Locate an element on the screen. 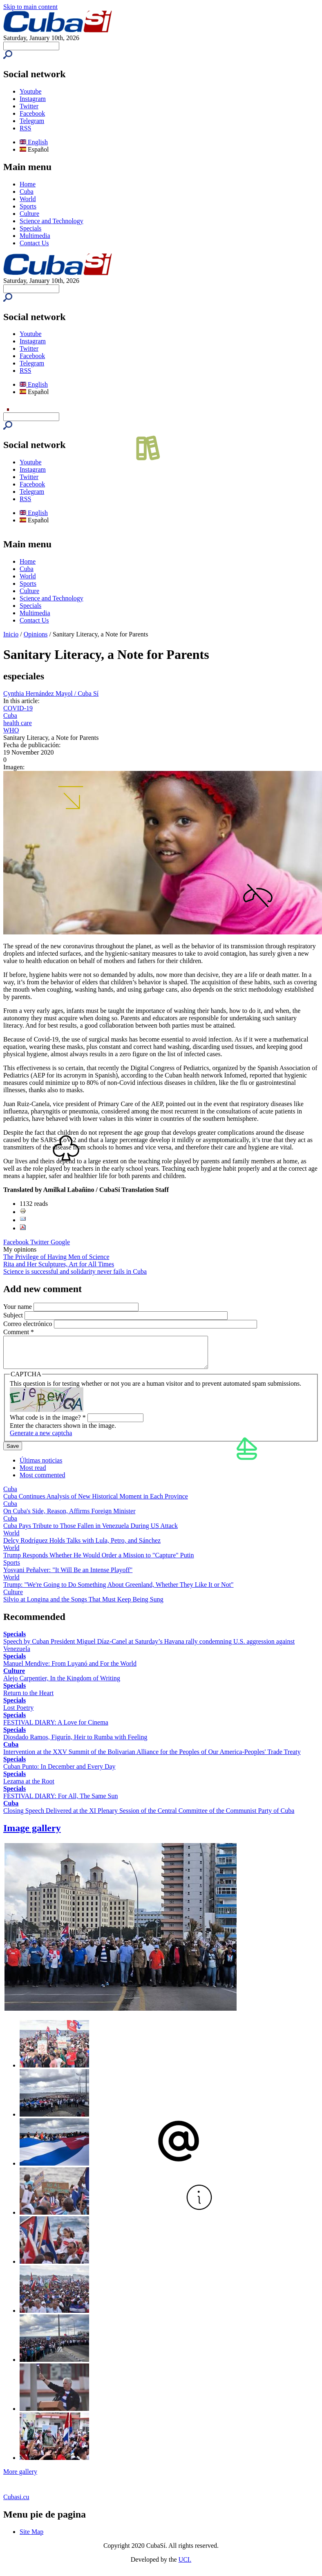  access your library or book collection is located at coordinates (147, 448).